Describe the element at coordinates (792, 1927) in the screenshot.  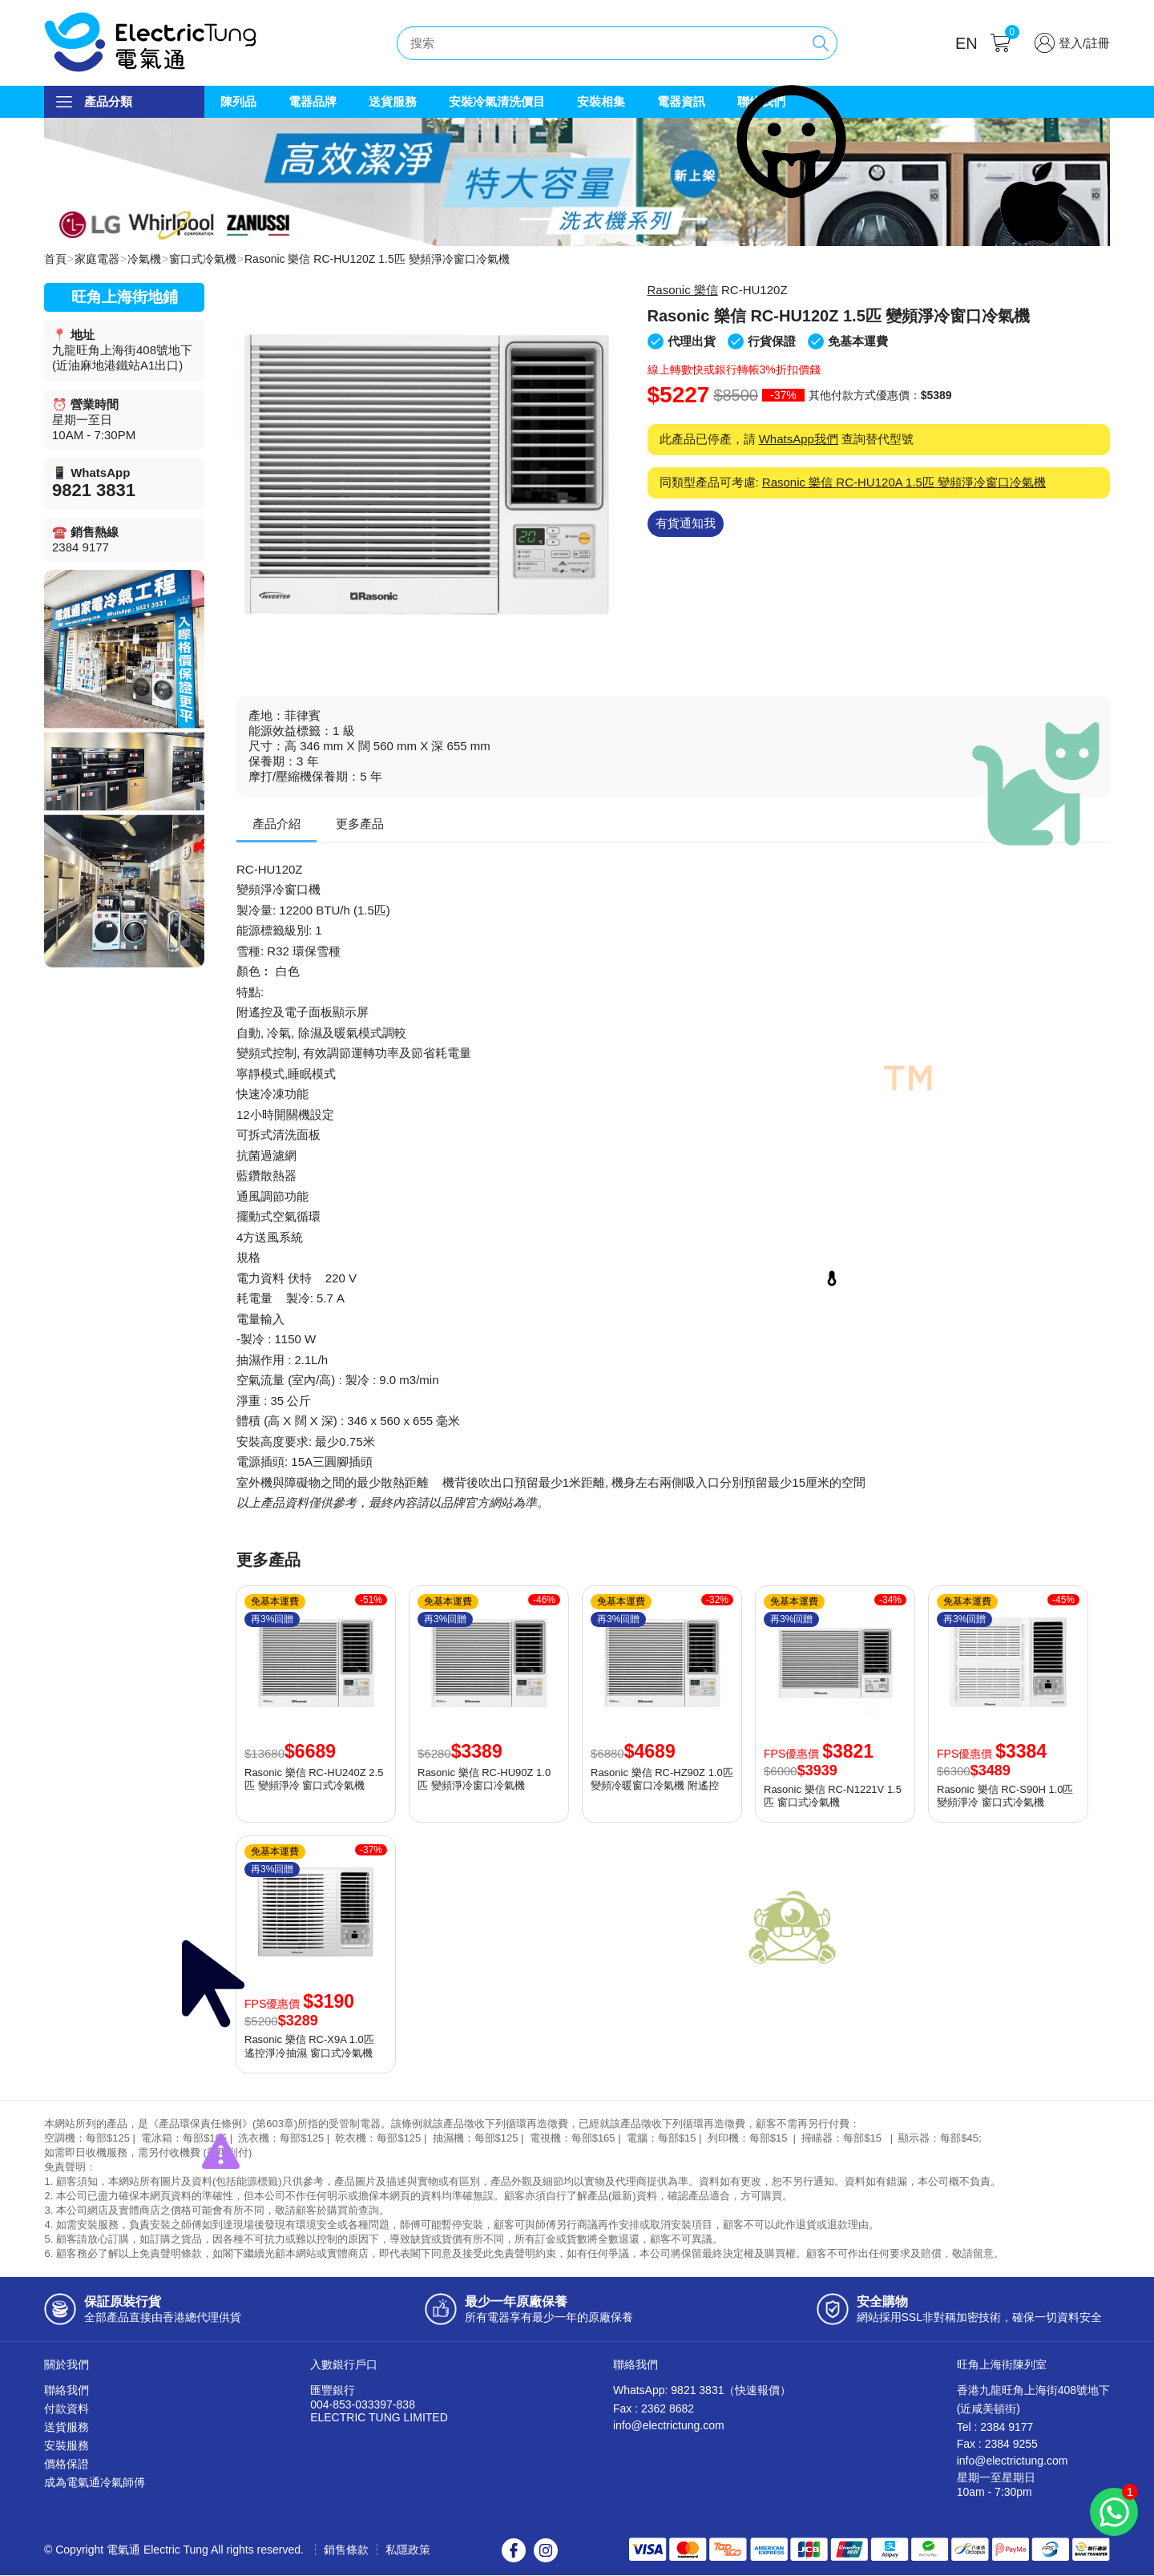
I see `optinmonster logo` at that location.